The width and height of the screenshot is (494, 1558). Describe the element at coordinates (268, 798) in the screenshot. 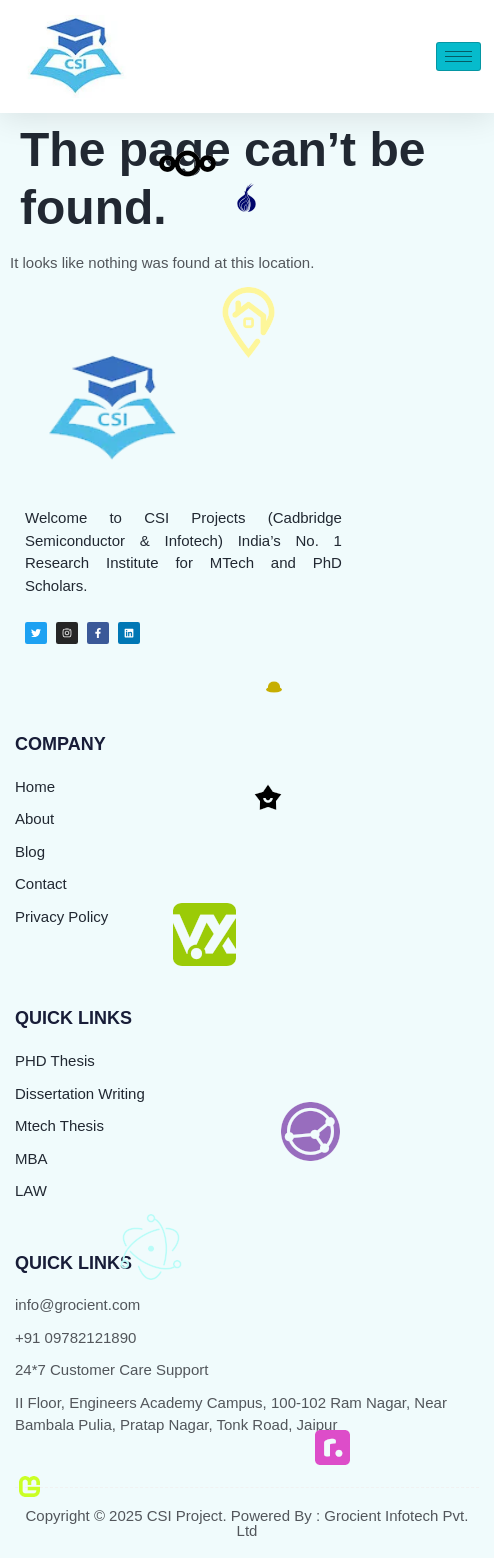

I see `indicates a favorite or starred item with positive feedback` at that location.